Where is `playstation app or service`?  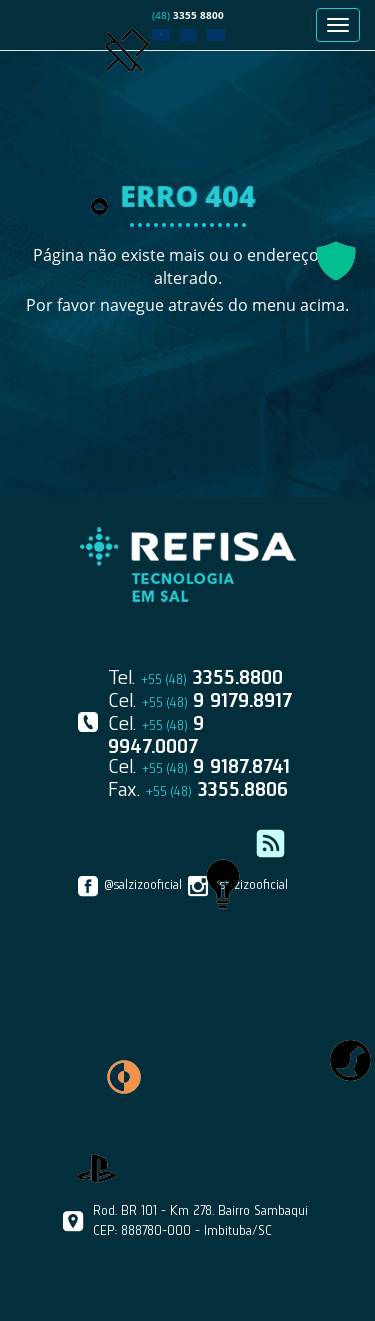 playstation app or service is located at coordinates (96, 1168).